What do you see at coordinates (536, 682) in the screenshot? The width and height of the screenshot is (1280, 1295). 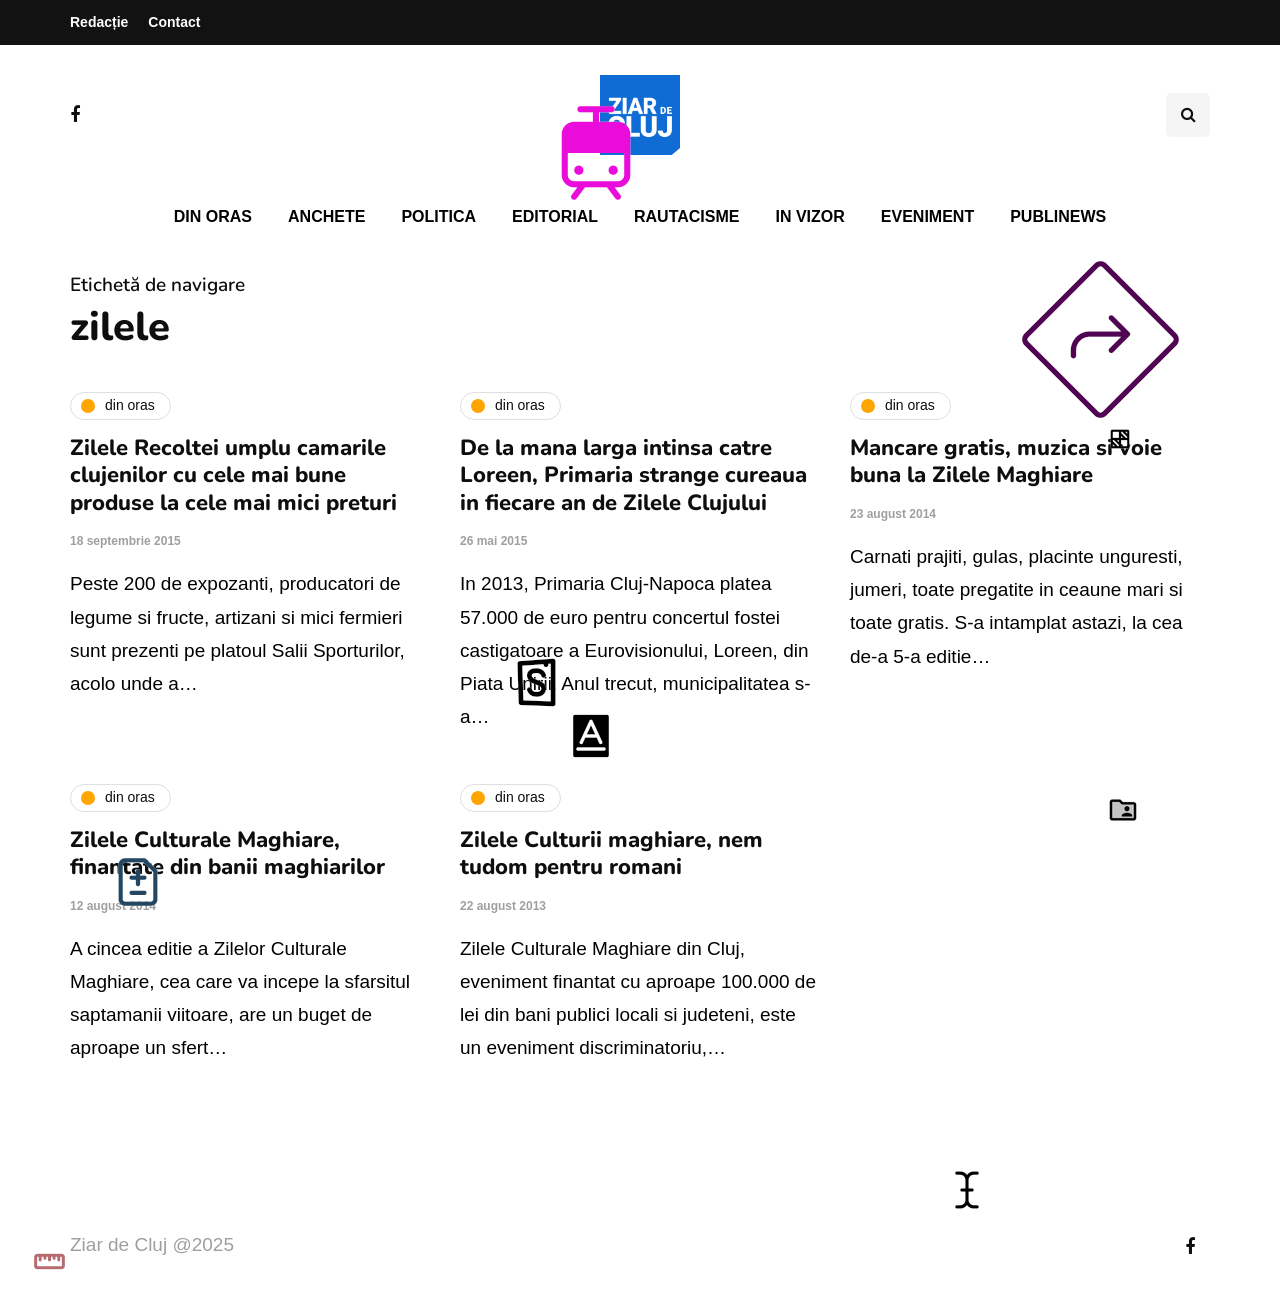 I see `open Storybook documentation` at bounding box center [536, 682].